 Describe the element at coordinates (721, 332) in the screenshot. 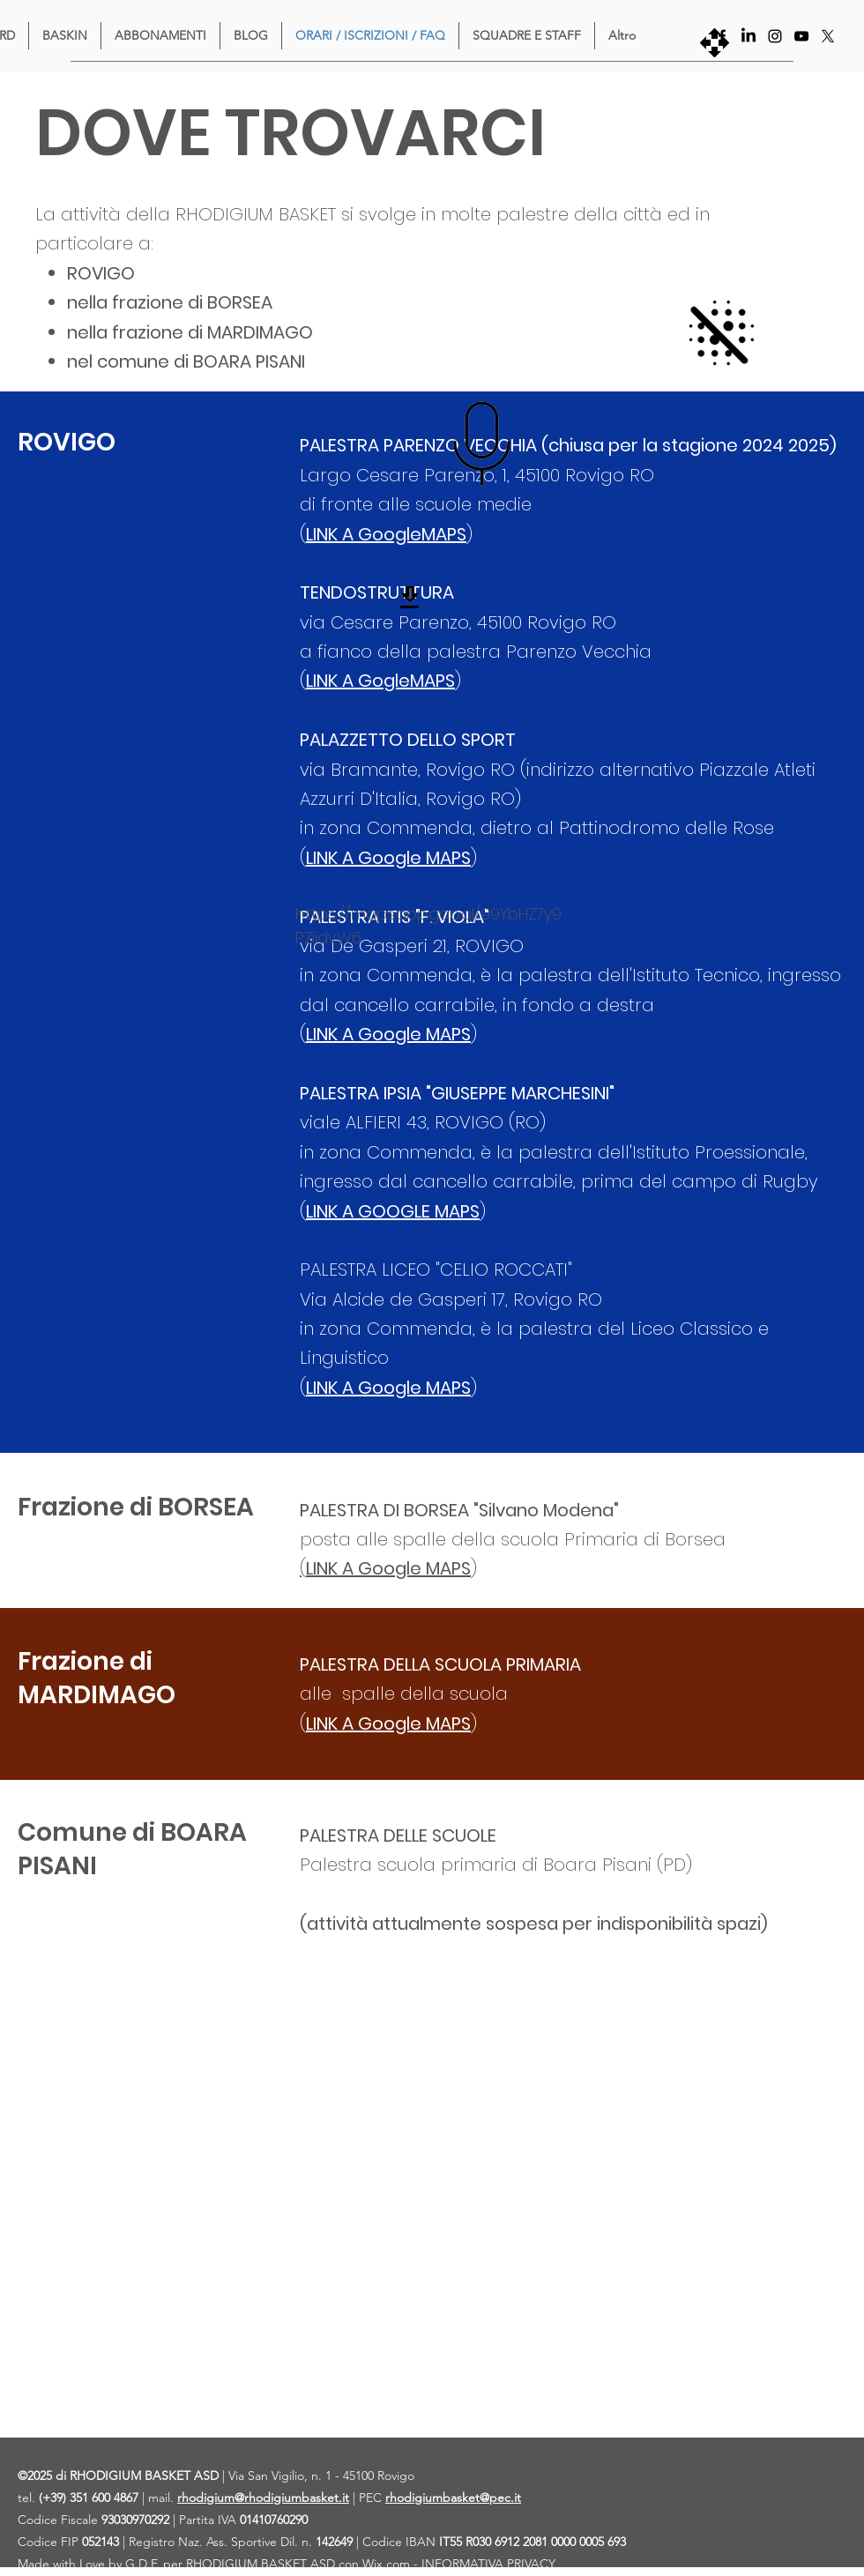

I see `disable blur effect` at that location.